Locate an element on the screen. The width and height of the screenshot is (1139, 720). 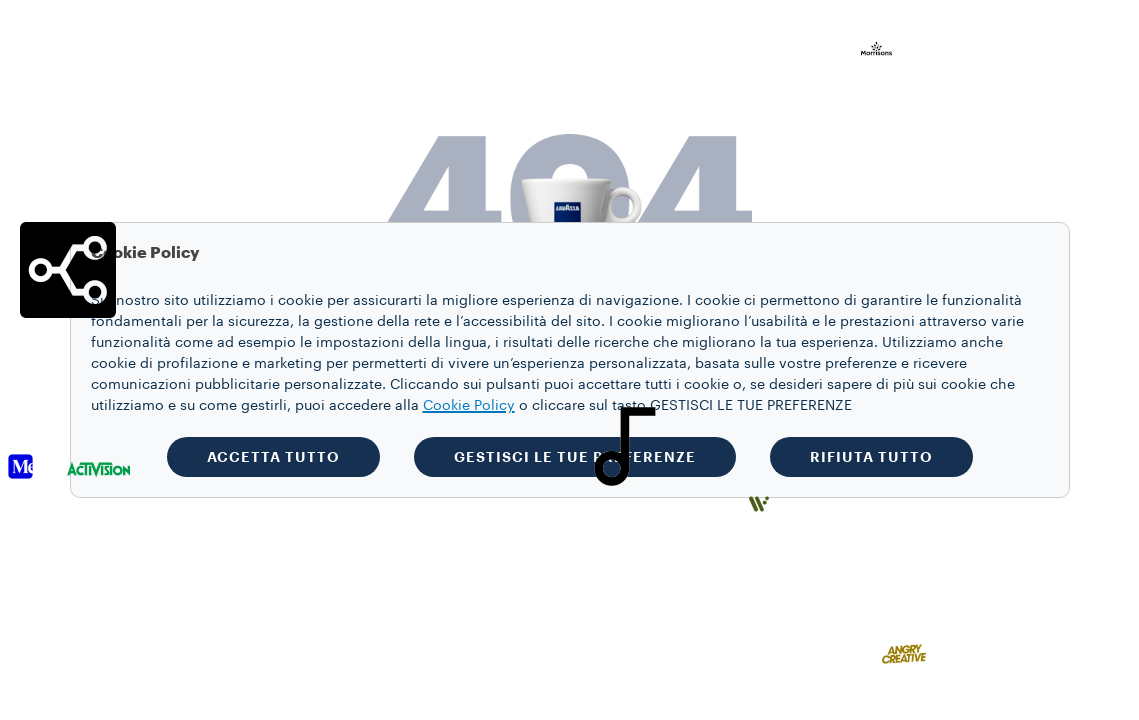
Angry Creative company logo is located at coordinates (904, 654).